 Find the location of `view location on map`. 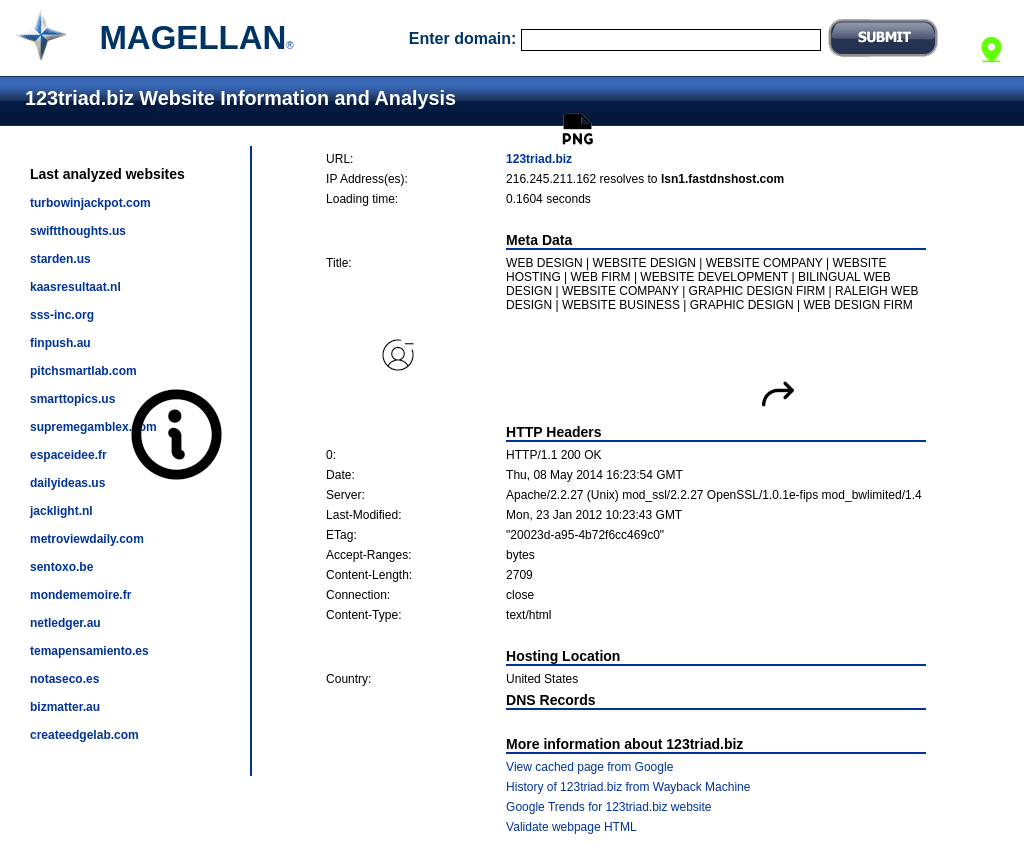

view location on map is located at coordinates (991, 49).